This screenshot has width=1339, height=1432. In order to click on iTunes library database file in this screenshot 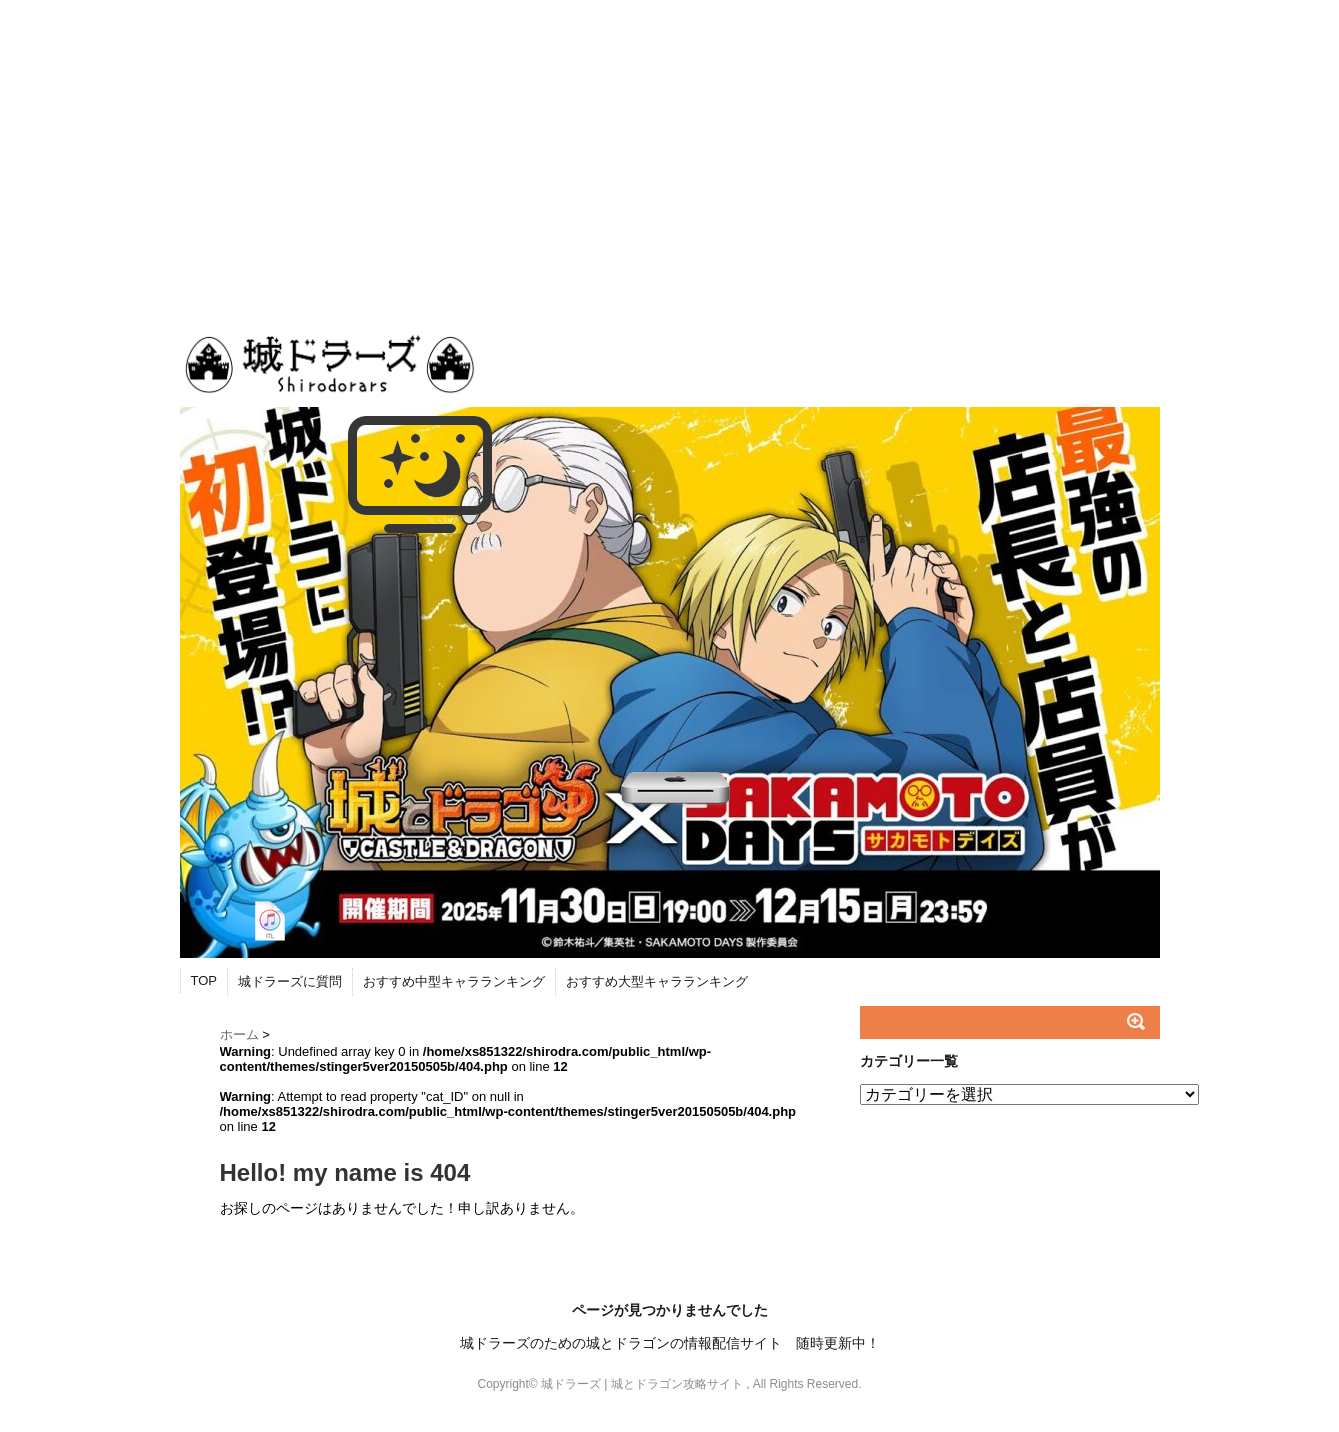, I will do `click(270, 922)`.